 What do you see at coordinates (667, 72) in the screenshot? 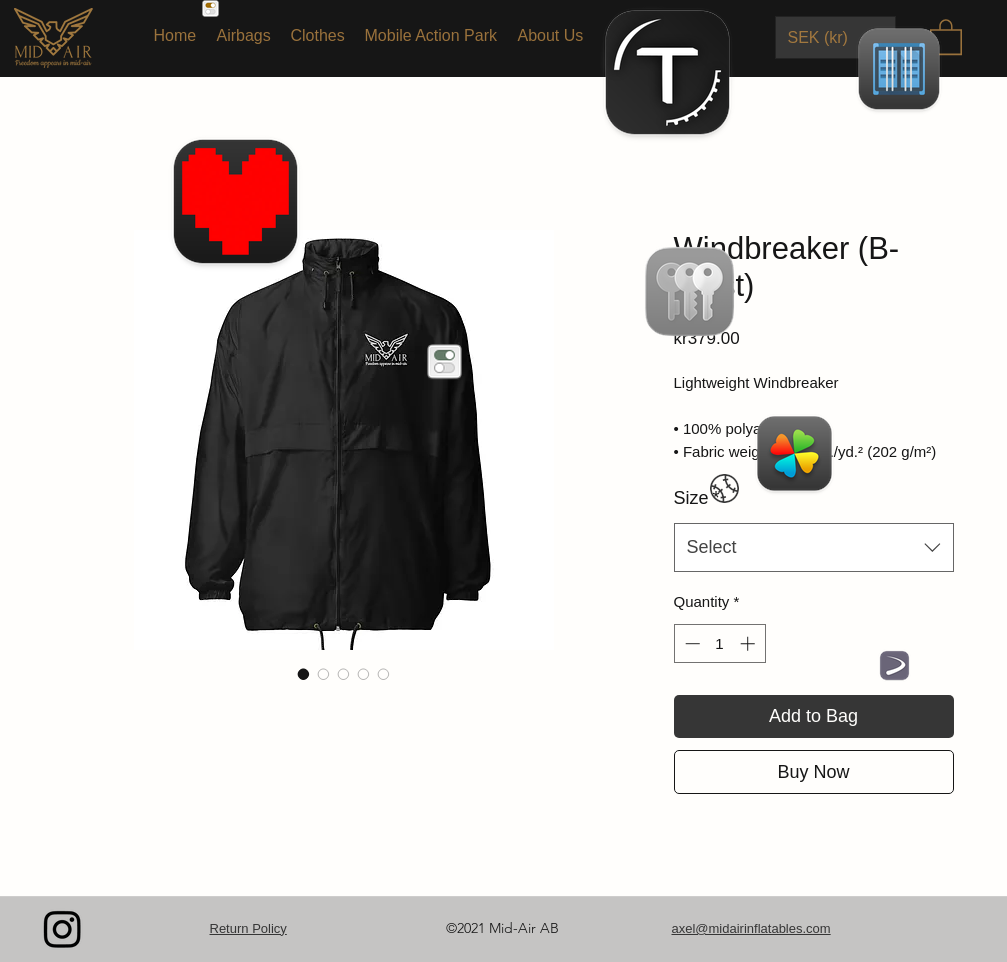
I see `launch the Thrive game launcher` at bounding box center [667, 72].